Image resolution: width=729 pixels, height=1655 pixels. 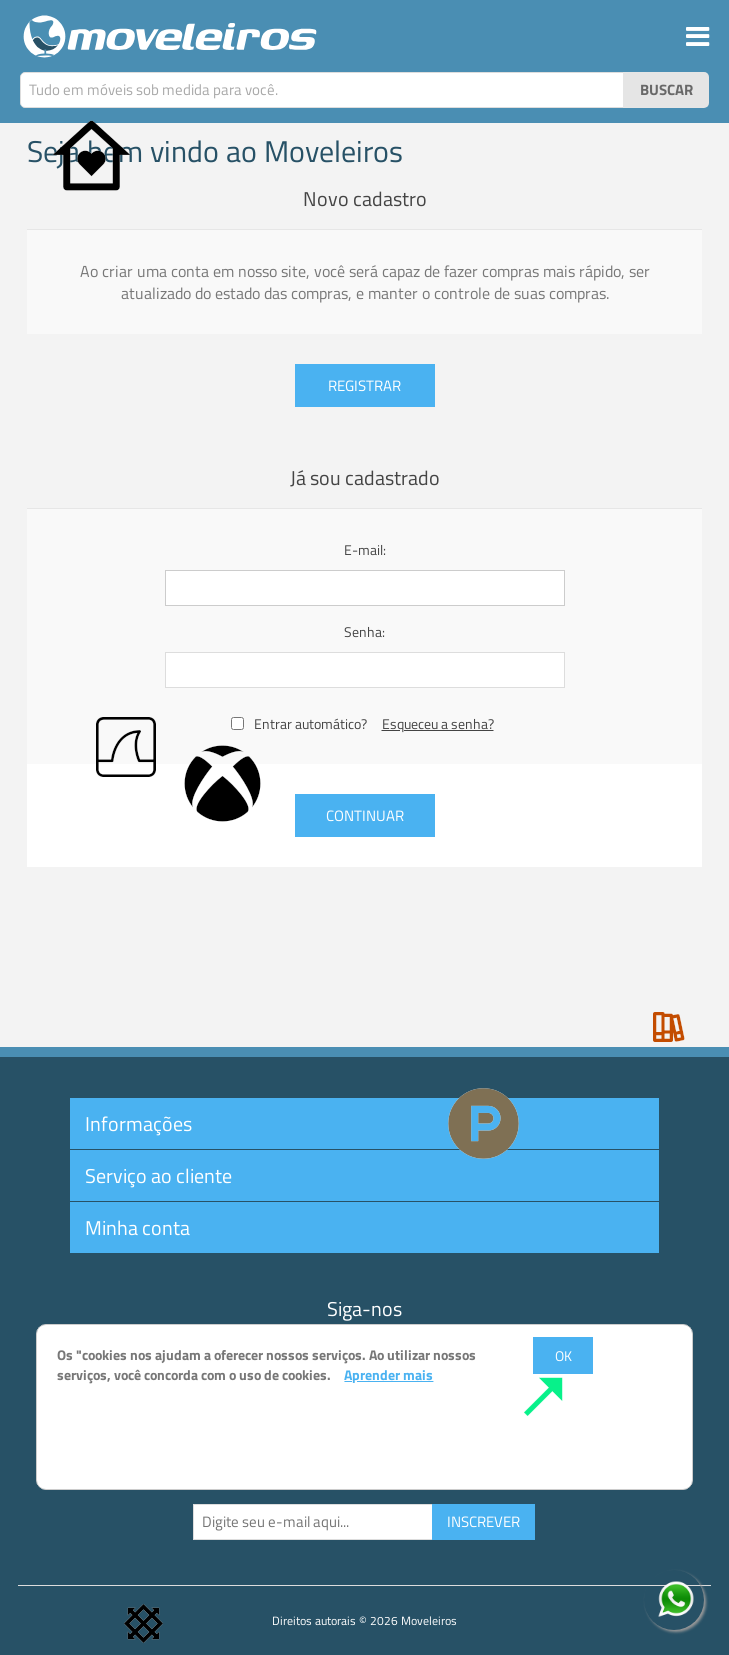 I want to click on browse your digital library, so click(x=668, y=1027).